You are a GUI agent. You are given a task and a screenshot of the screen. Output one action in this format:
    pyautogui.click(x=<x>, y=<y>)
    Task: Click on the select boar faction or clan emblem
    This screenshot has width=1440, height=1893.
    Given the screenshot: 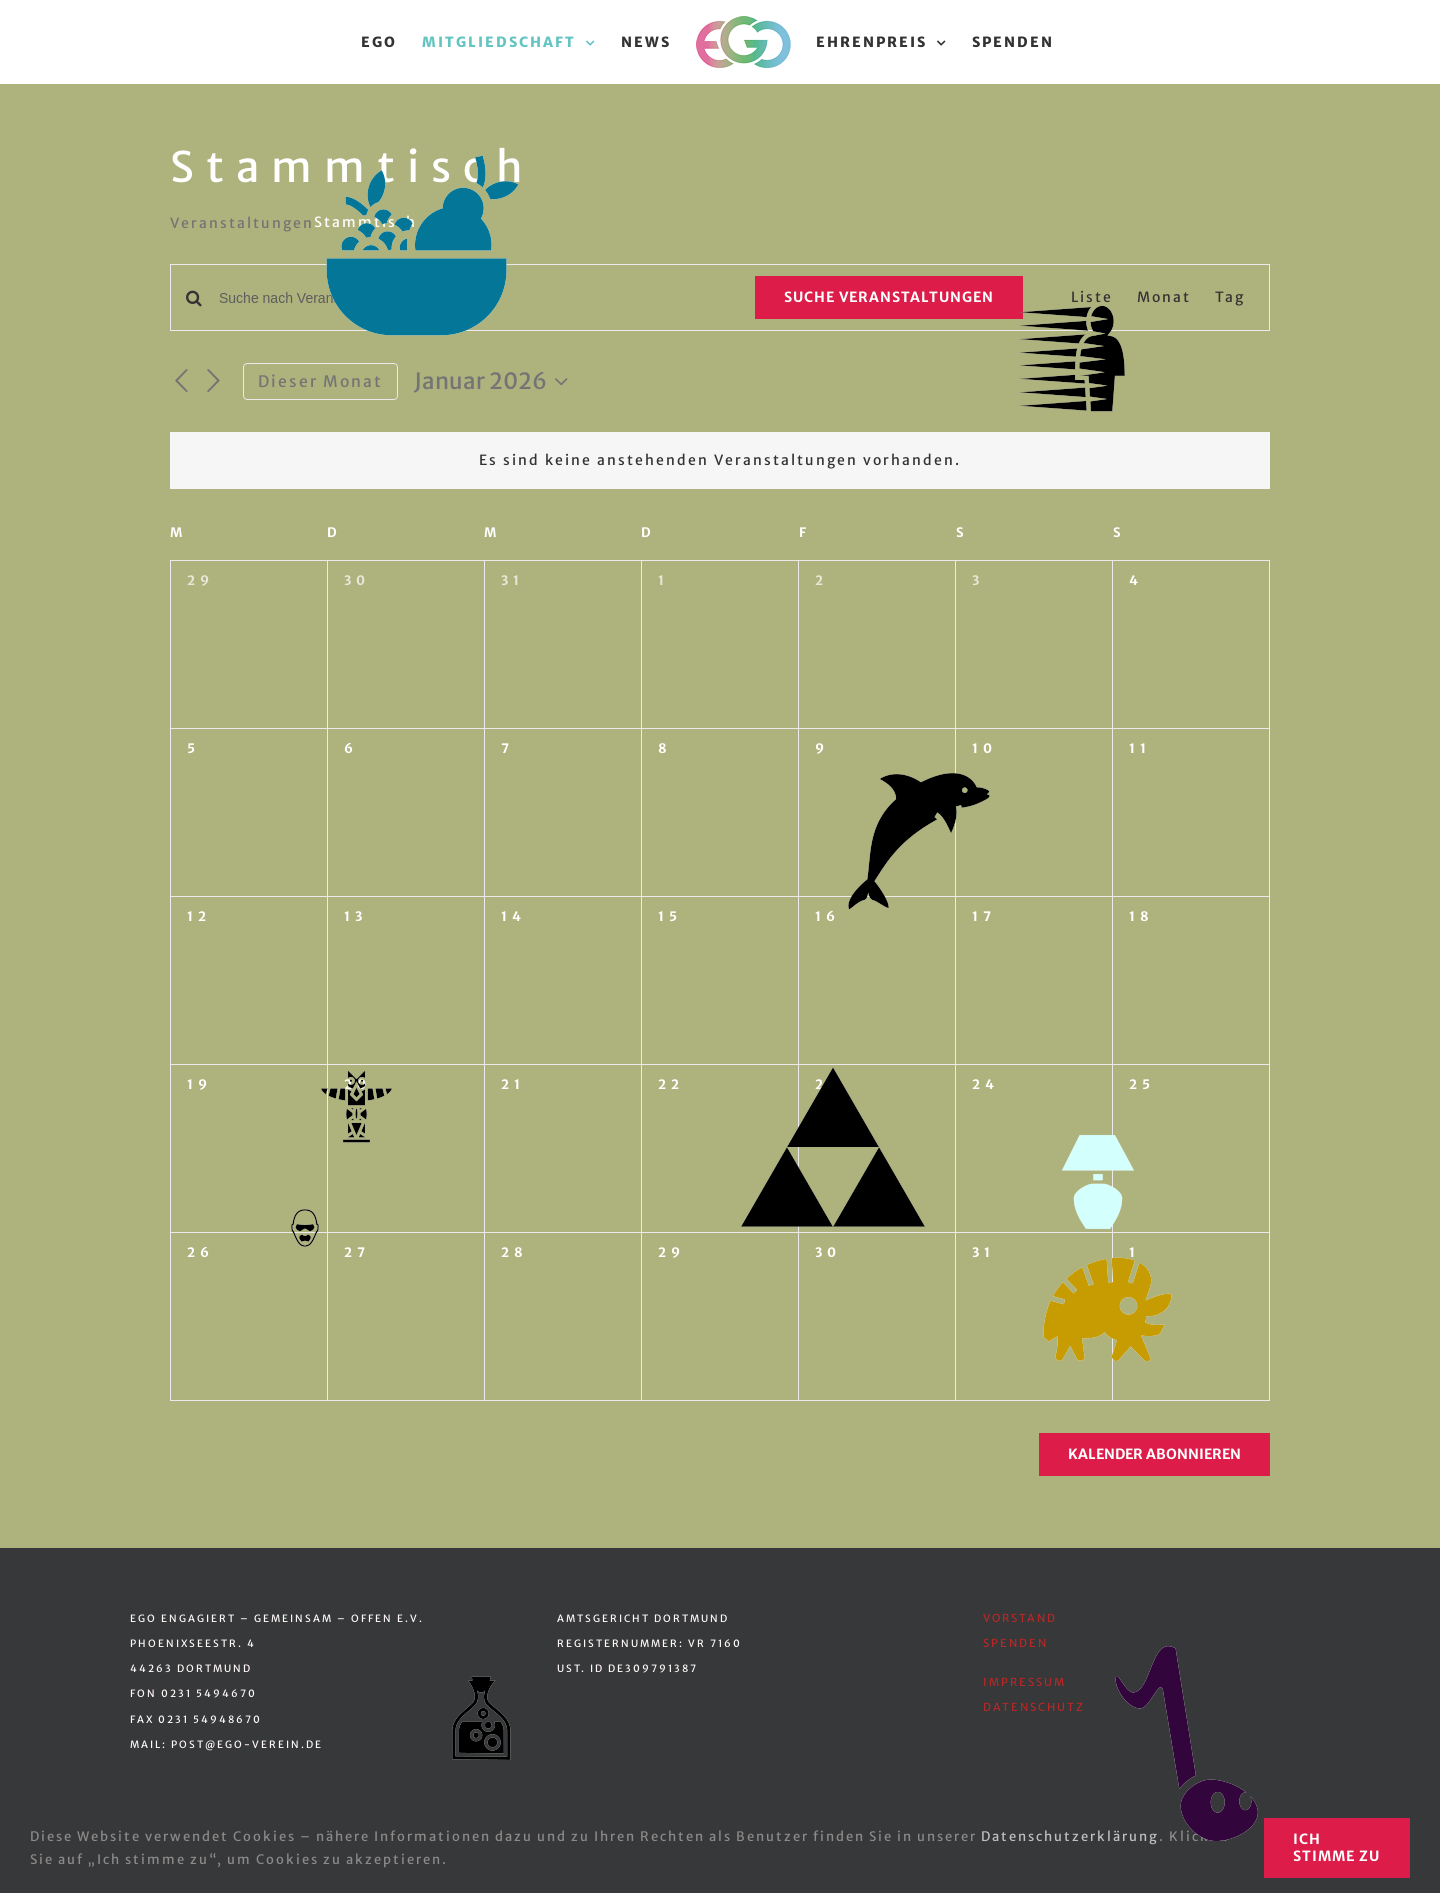 What is the action you would take?
    pyautogui.click(x=1107, y=1309)
    